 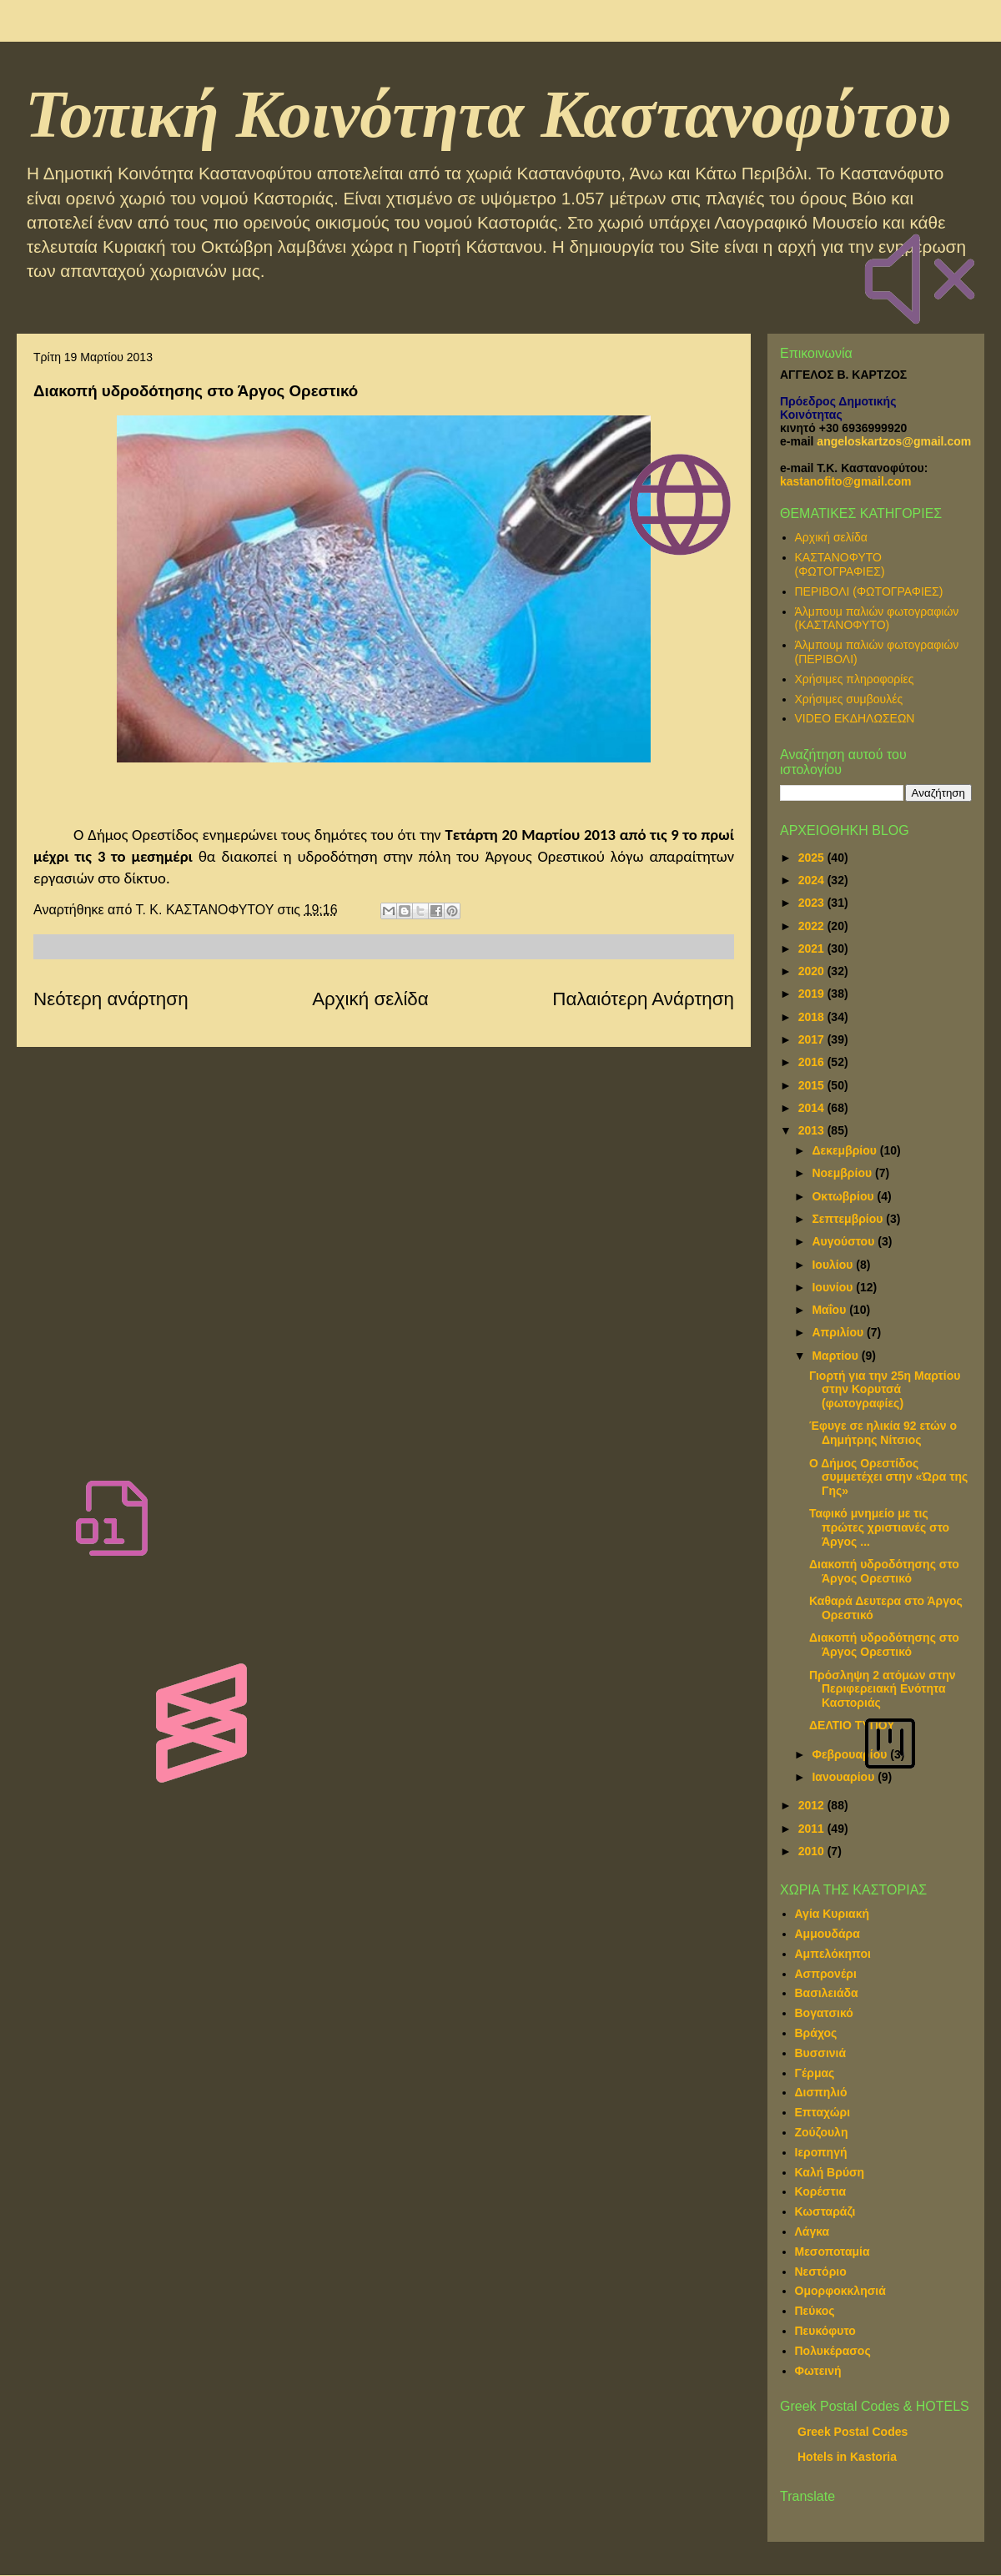 I want to click on open project board, so click(x=890, y=1743).